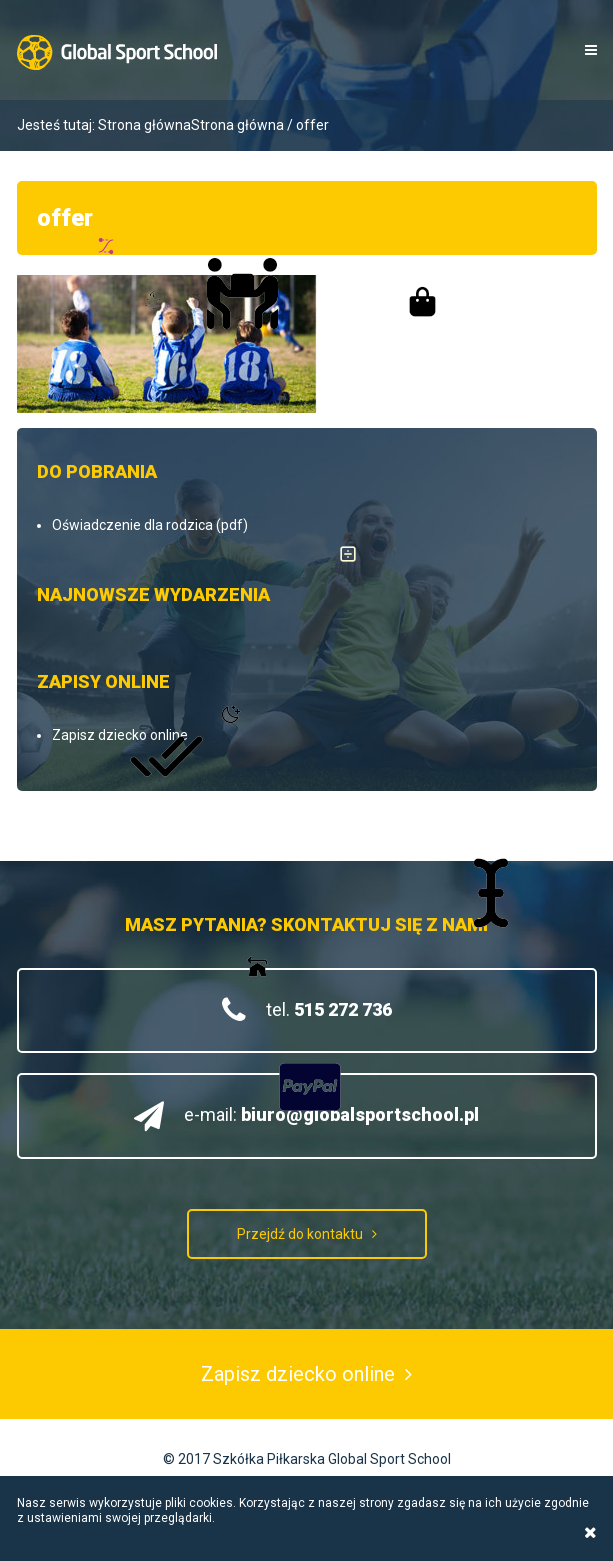  I want to click on return to campsite or base location, so click(257, 966).